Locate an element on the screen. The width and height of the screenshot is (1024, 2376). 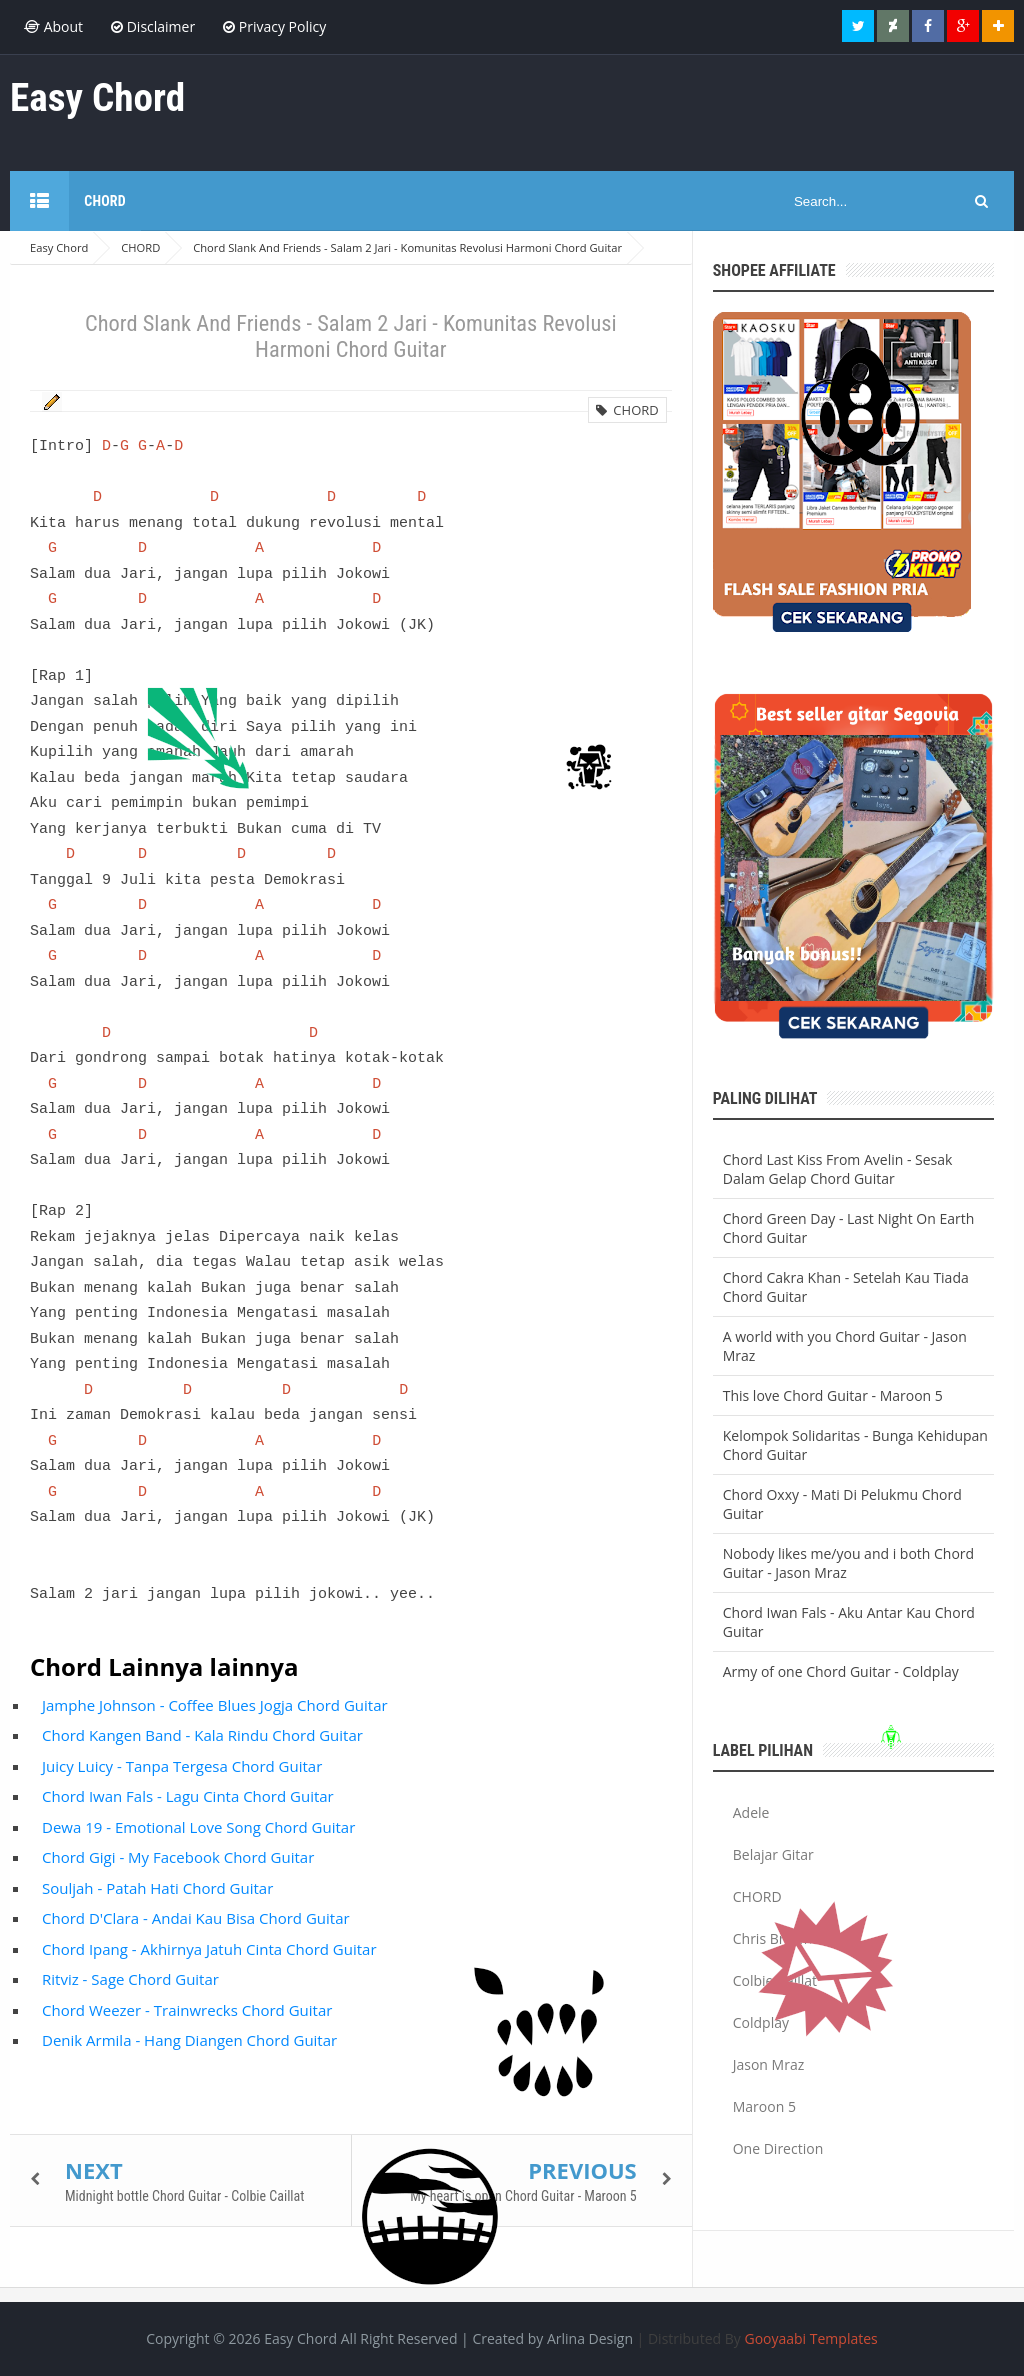
access farm or agricultural settings is located at coordinates (429, 2216).